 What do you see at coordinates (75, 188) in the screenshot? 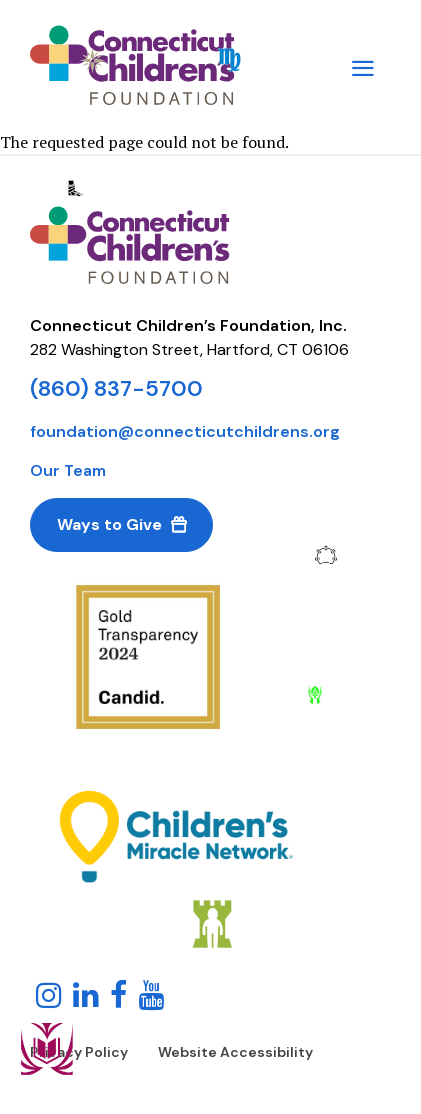
I see `indicates foot injury or bandaged condition` at bounding box center [75, 188].